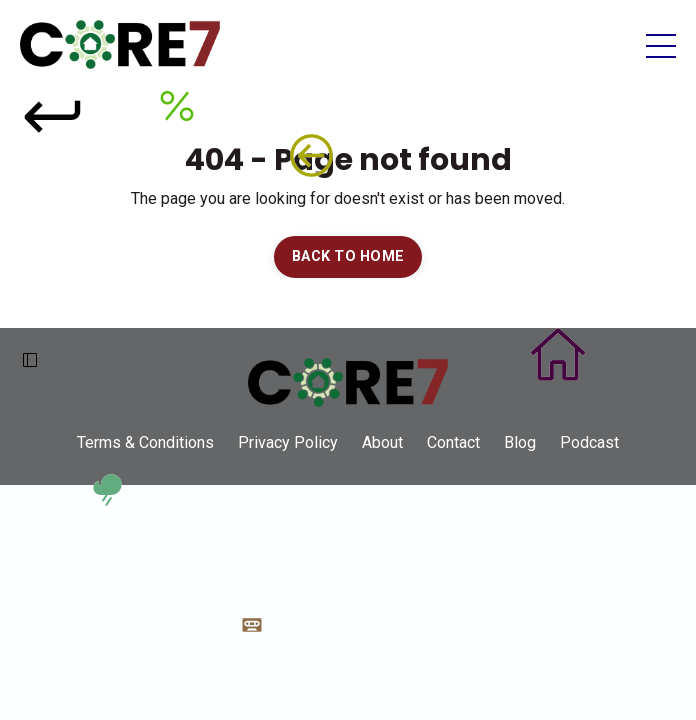 This screenshot has height=720, width=696. What do you see at coordinates (252, 625) in the screenshot?
I see `access audio recordings or voice memos` at bounding box center [252, 625].